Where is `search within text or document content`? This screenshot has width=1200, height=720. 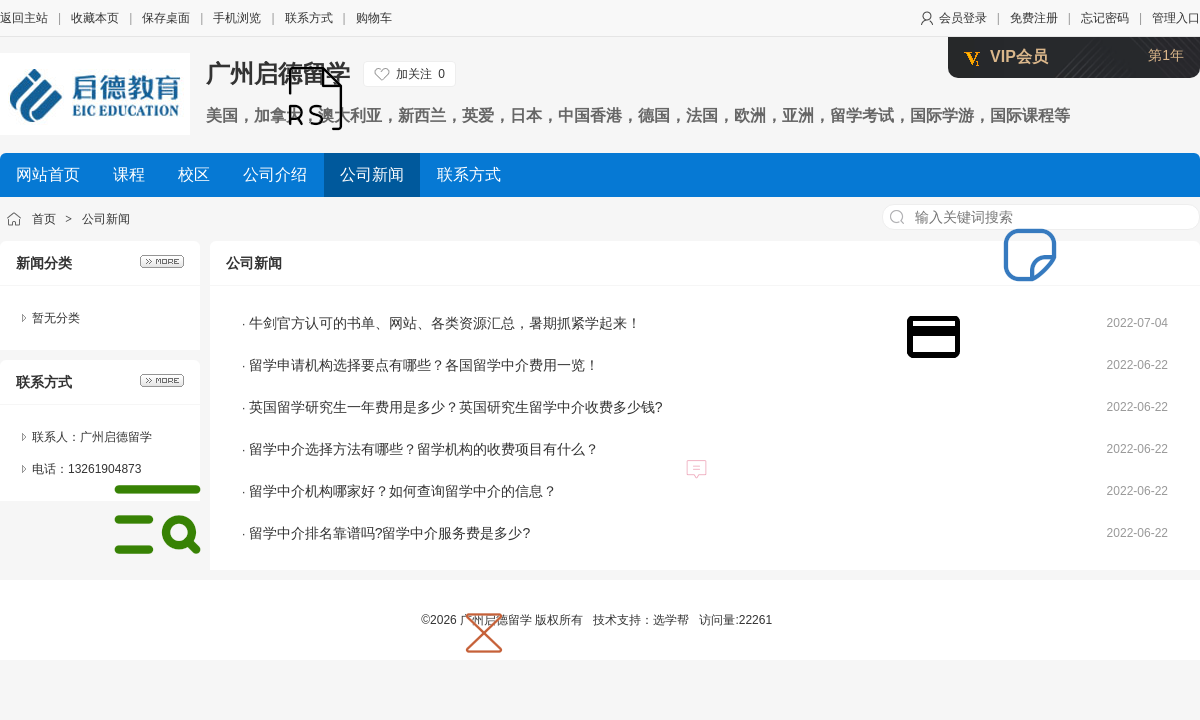 search within text or document content is located at coordinates (157, 519).